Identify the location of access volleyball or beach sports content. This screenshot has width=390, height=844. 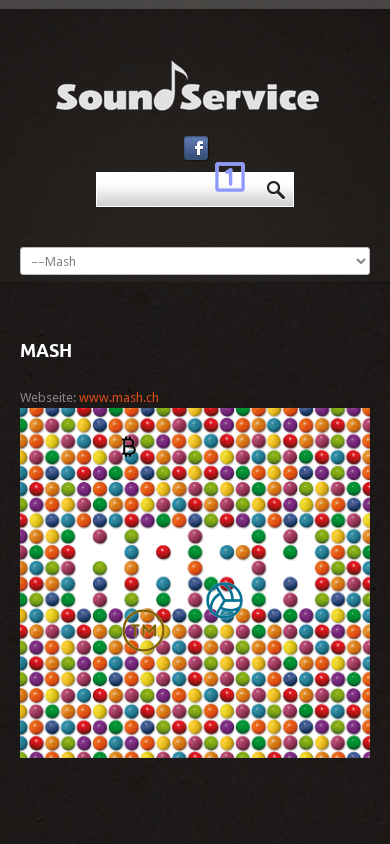
(224, 600).